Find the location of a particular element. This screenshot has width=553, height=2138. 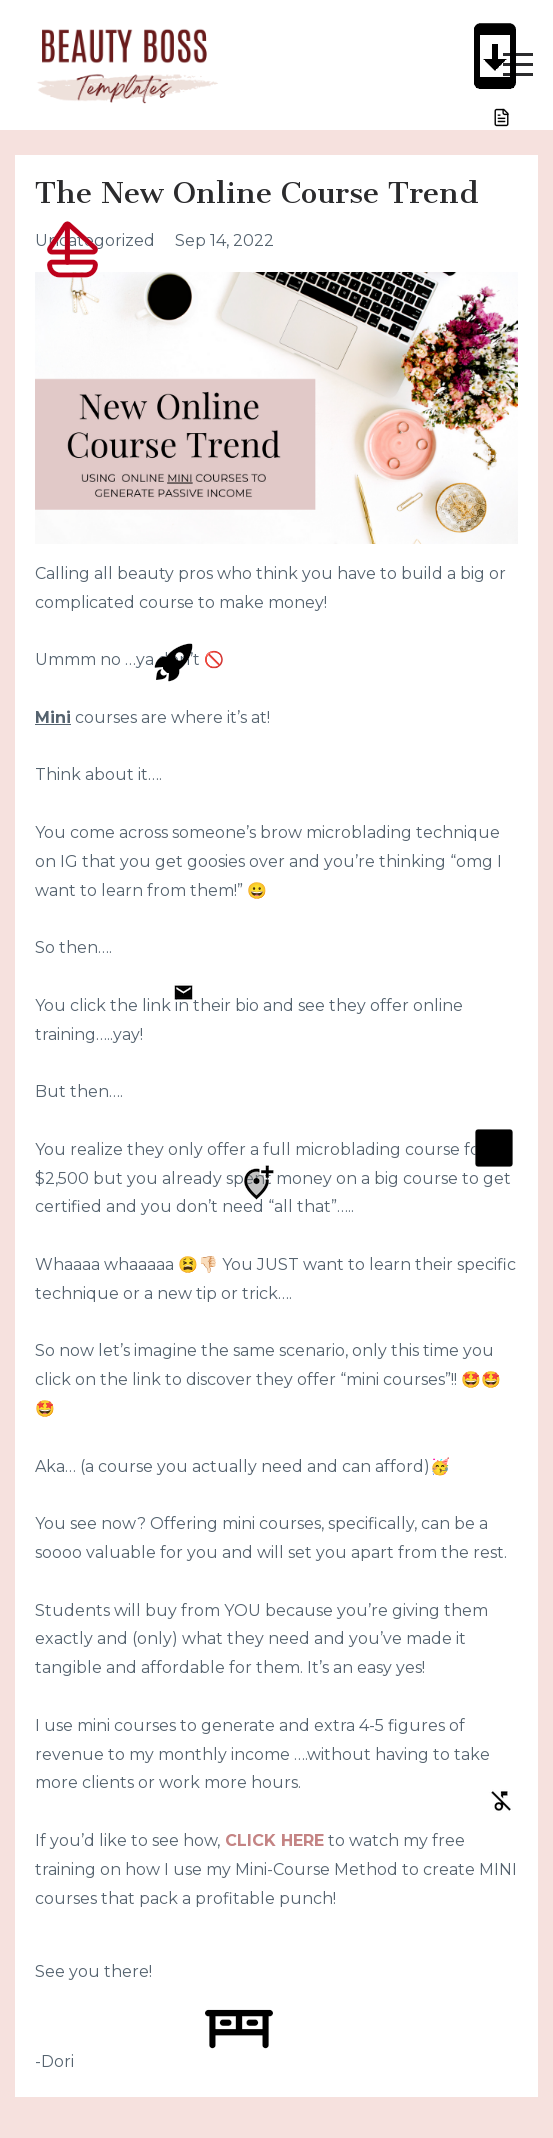

access your email inbox is located at coordinates (183, 992).